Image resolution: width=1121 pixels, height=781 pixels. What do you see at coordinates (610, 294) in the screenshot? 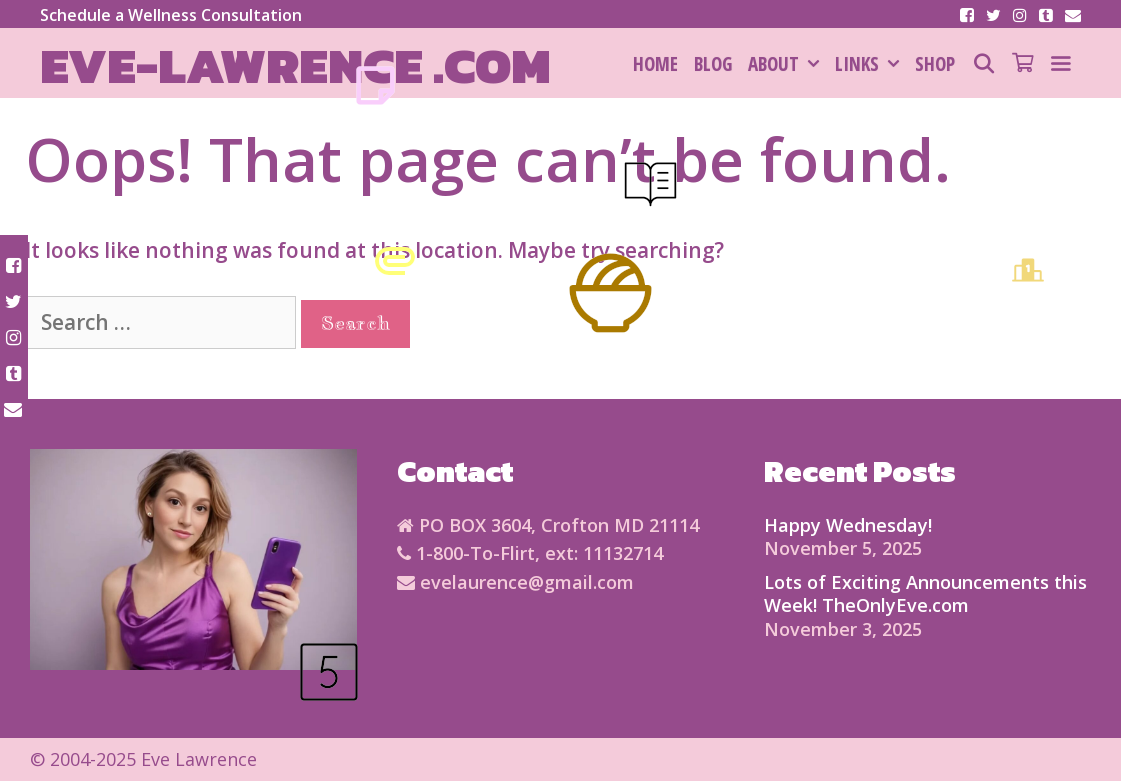
I see `view food or meal options` at bounding box center [610, 294].